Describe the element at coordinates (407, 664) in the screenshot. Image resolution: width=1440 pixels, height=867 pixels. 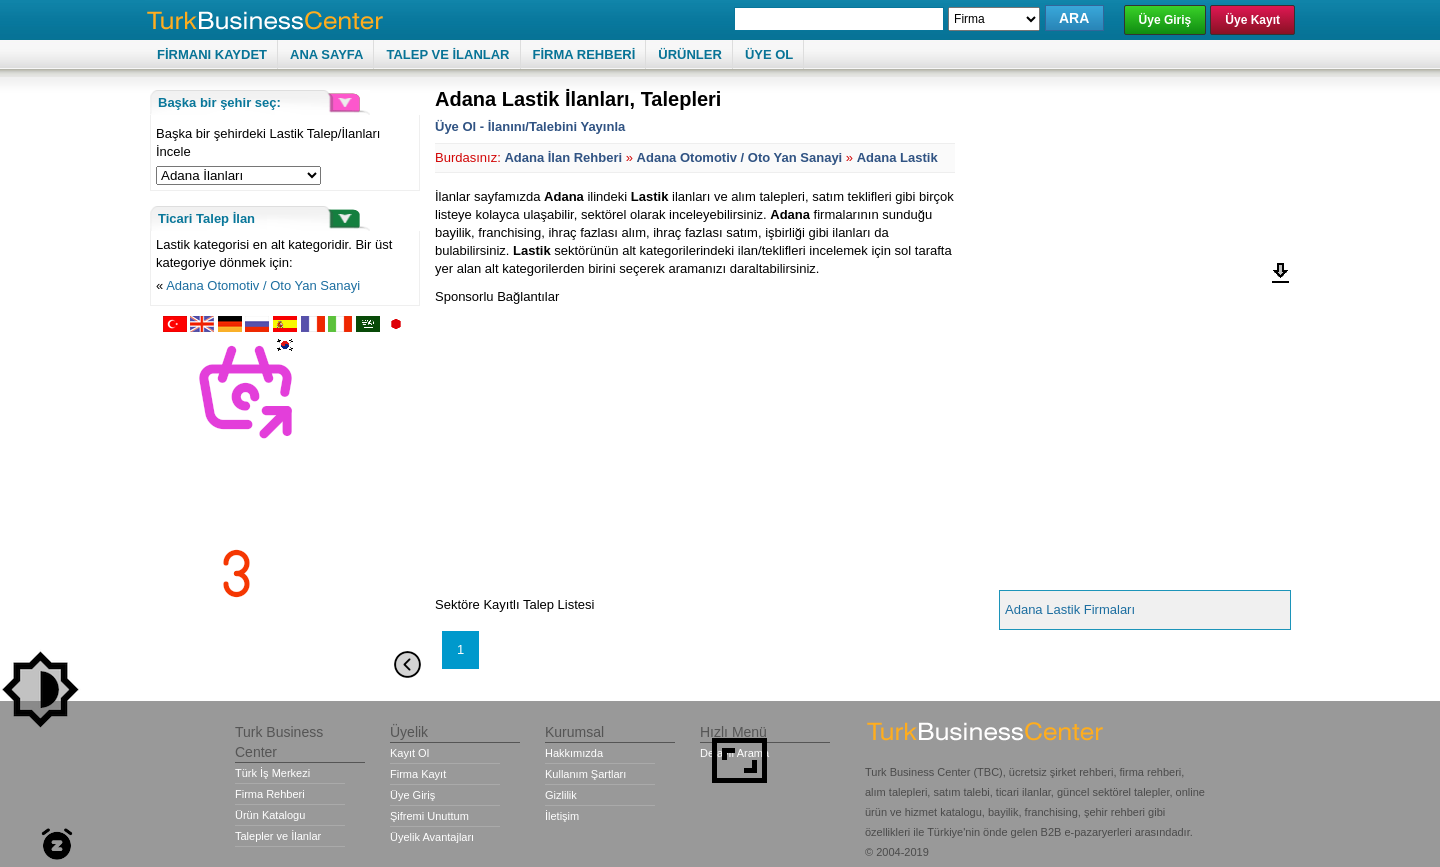
I see `go back to the previous screen` at that location.